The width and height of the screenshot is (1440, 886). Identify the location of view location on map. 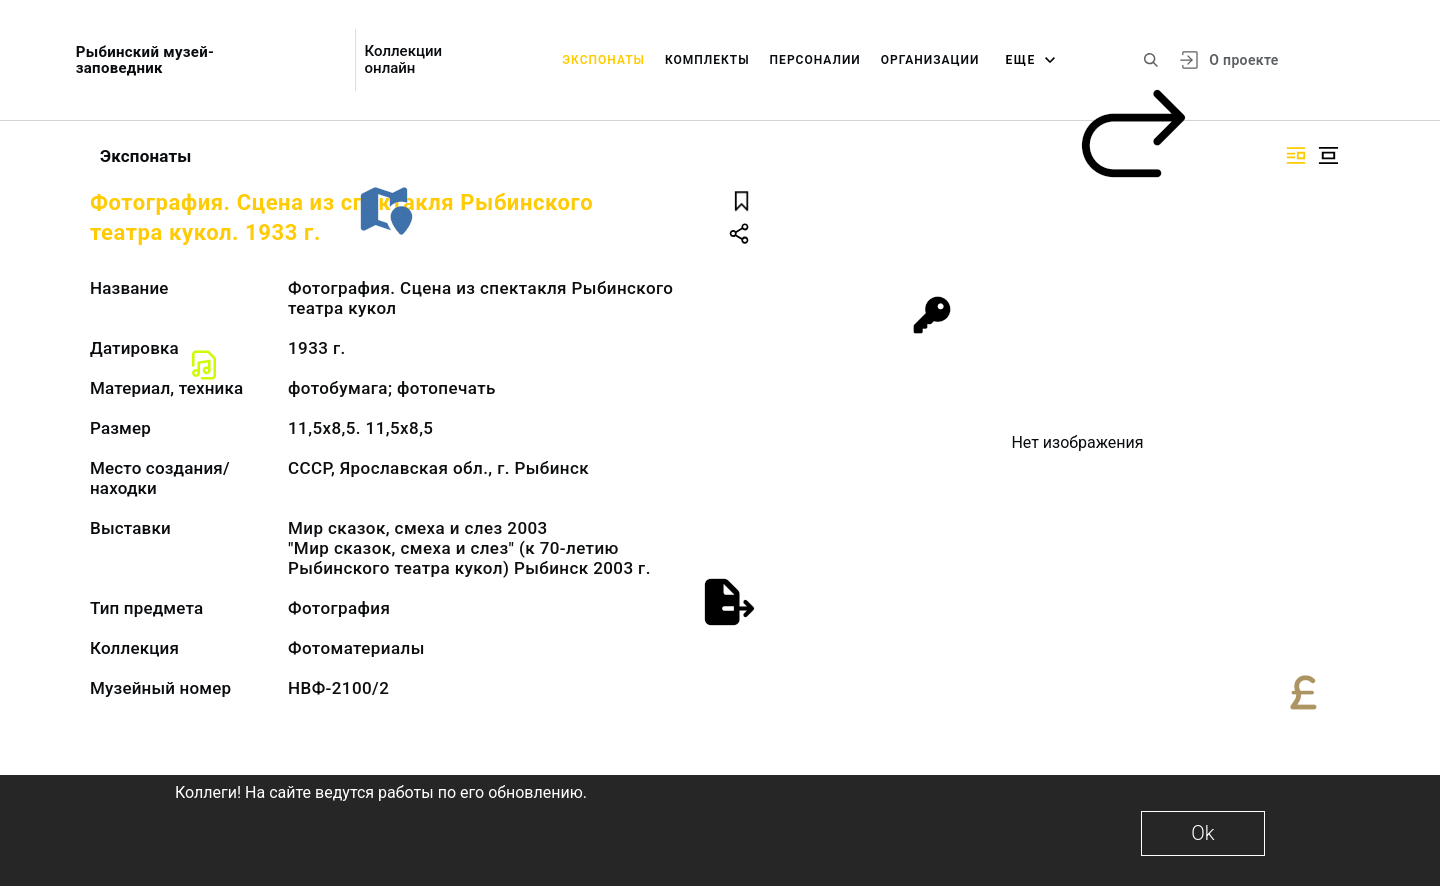
(384, 209).